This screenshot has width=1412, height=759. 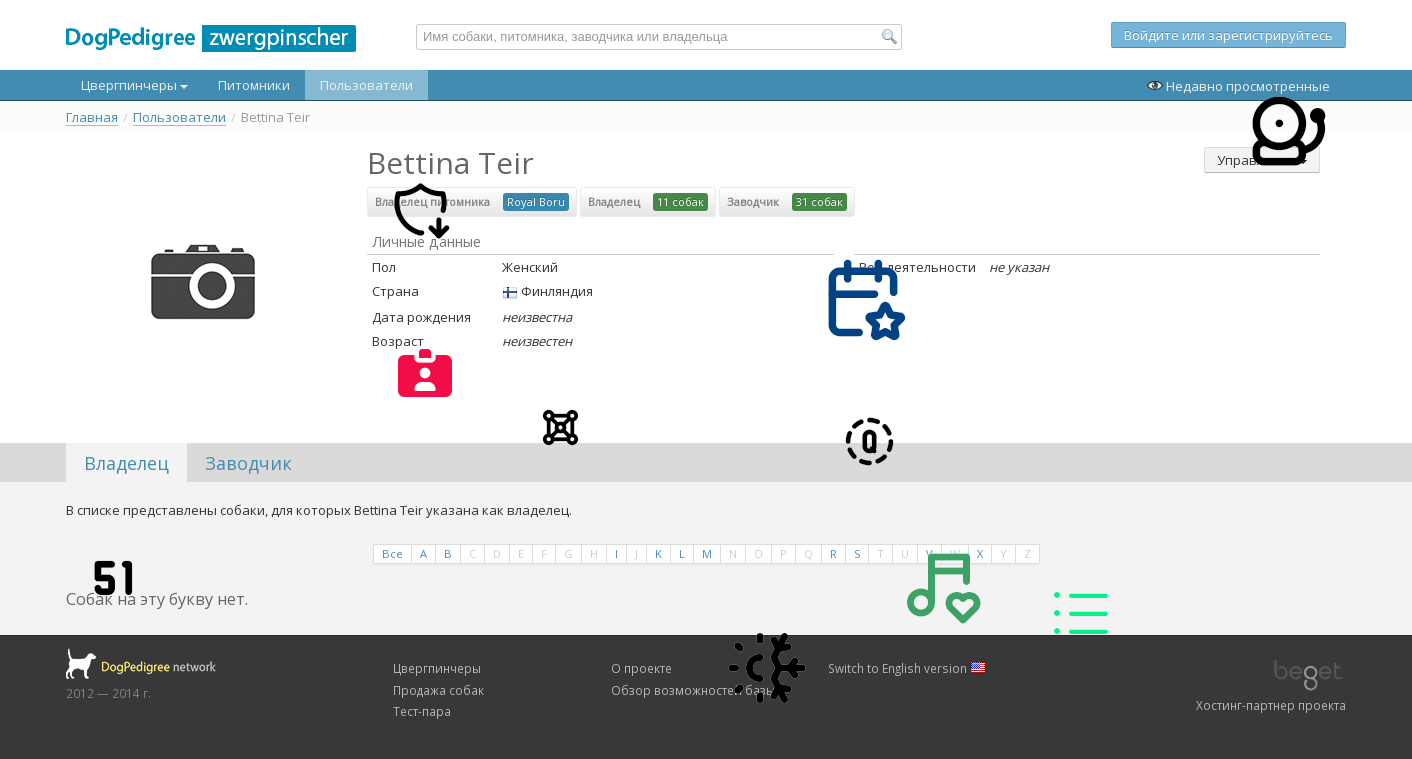 What do you see at coordinates (560, 427) in the screenshot?
I see `view full network hierarchy` at bounding box center [560, 427].